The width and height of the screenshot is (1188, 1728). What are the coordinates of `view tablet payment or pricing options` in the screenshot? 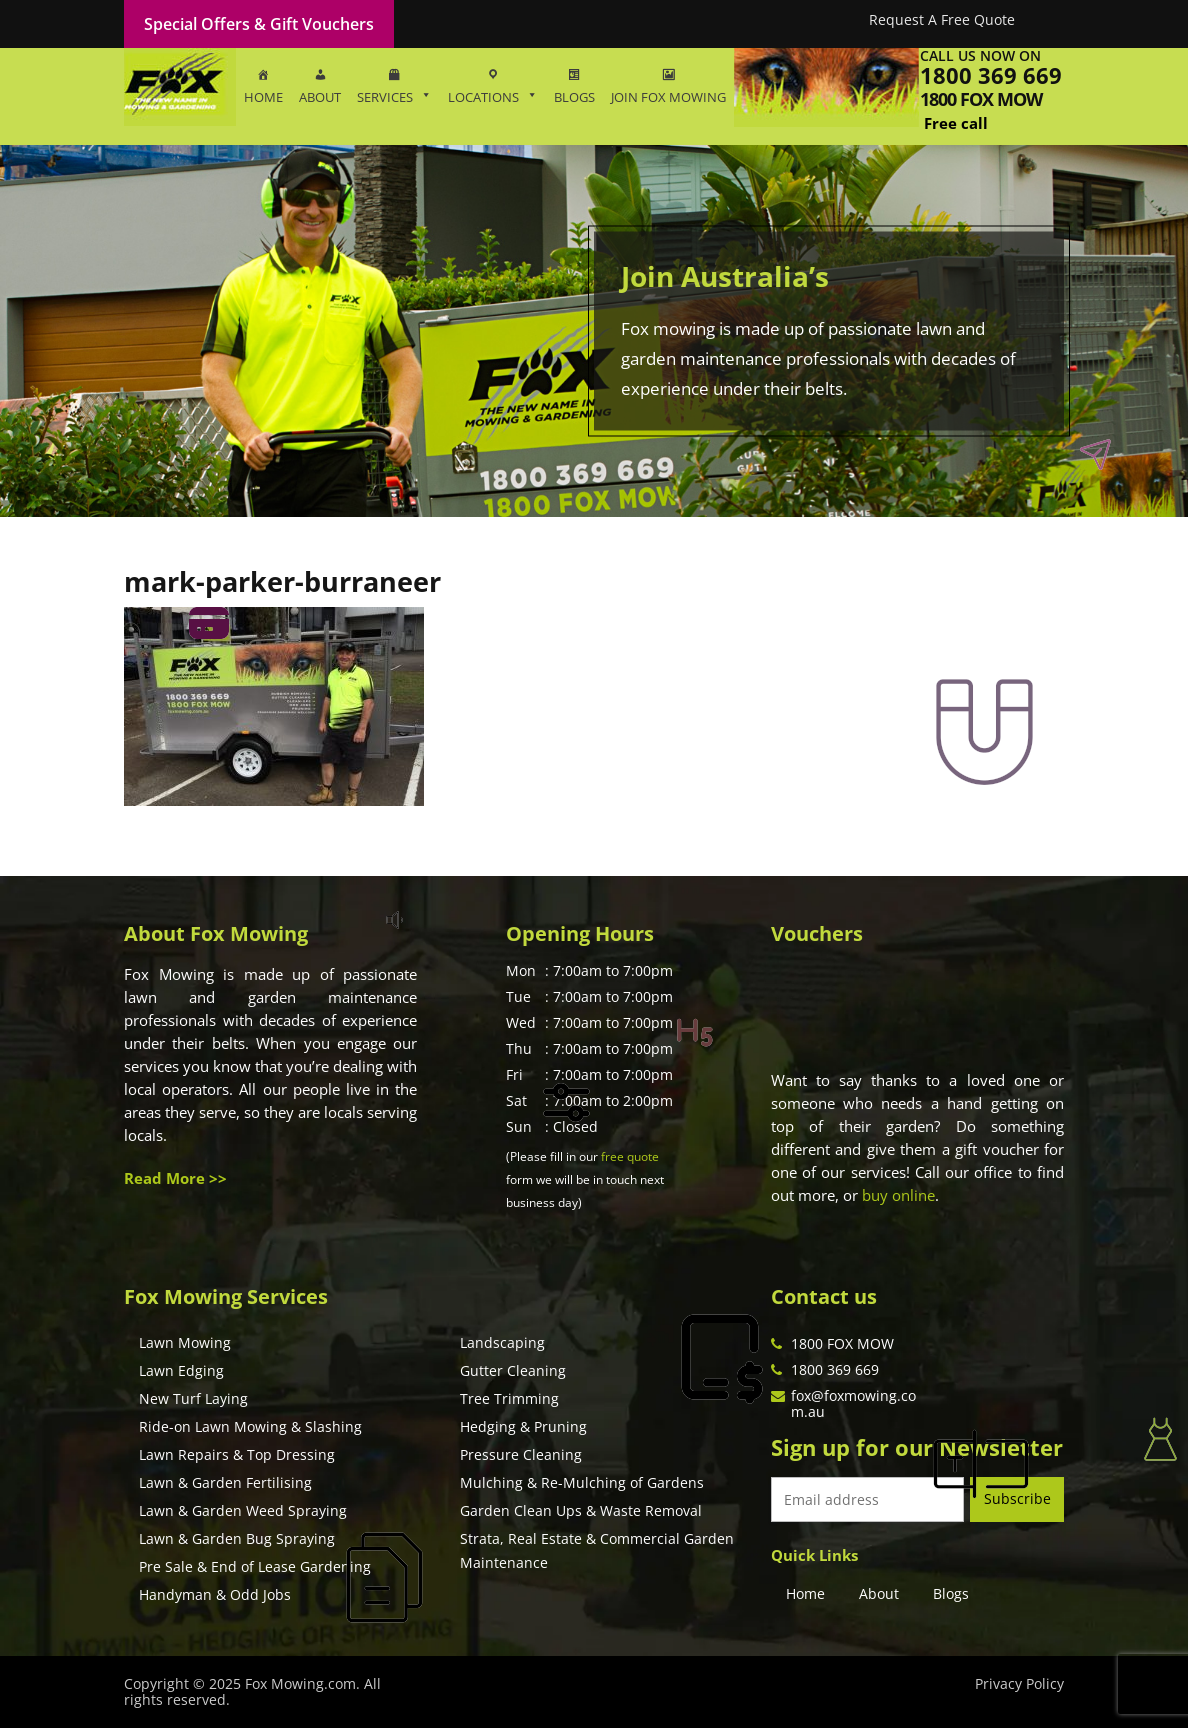 It's located at (720, 1357).